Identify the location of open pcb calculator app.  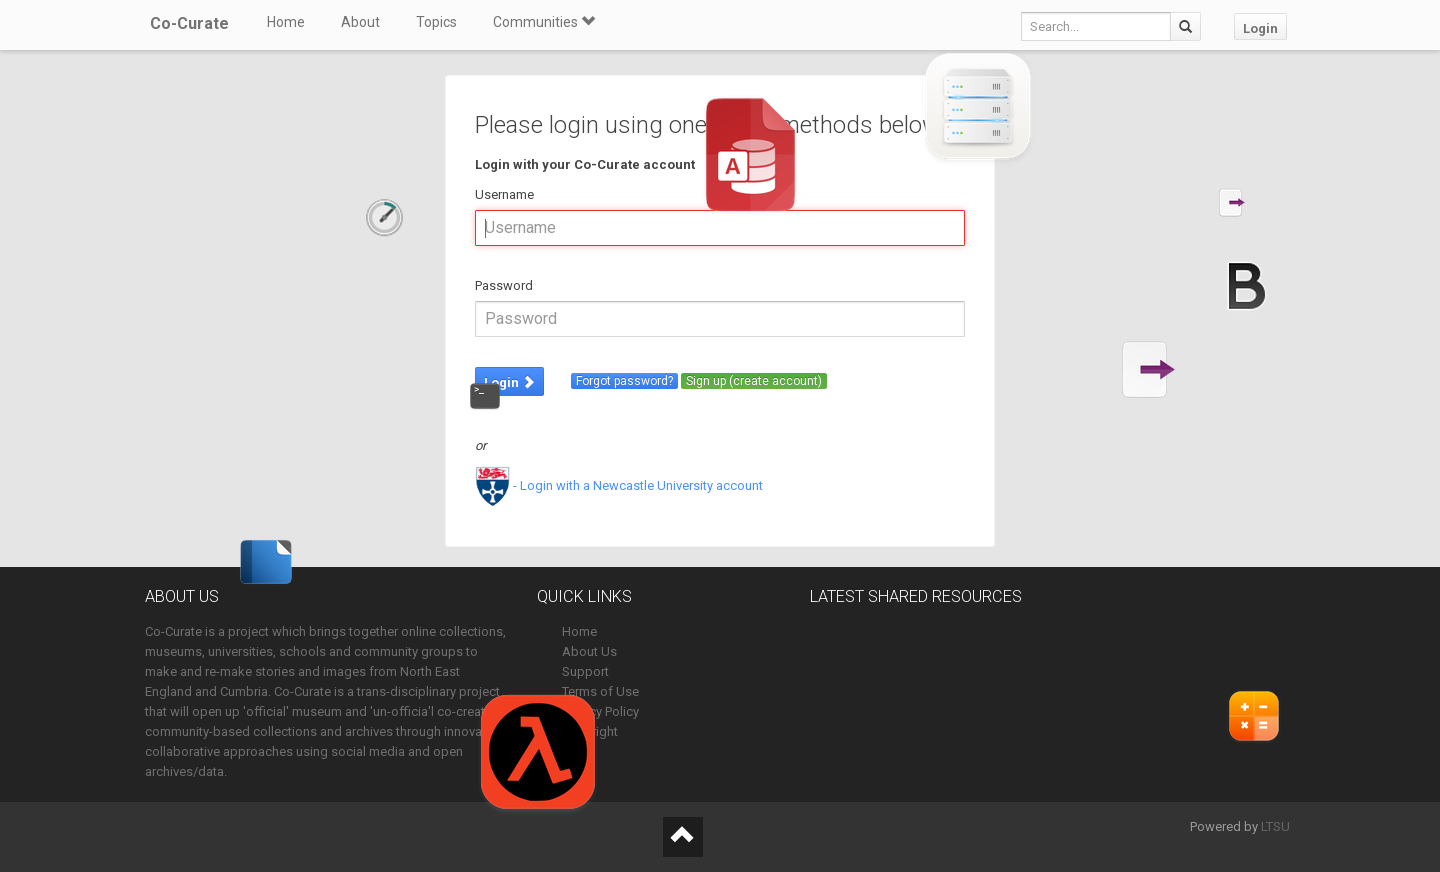
(1254, 716).